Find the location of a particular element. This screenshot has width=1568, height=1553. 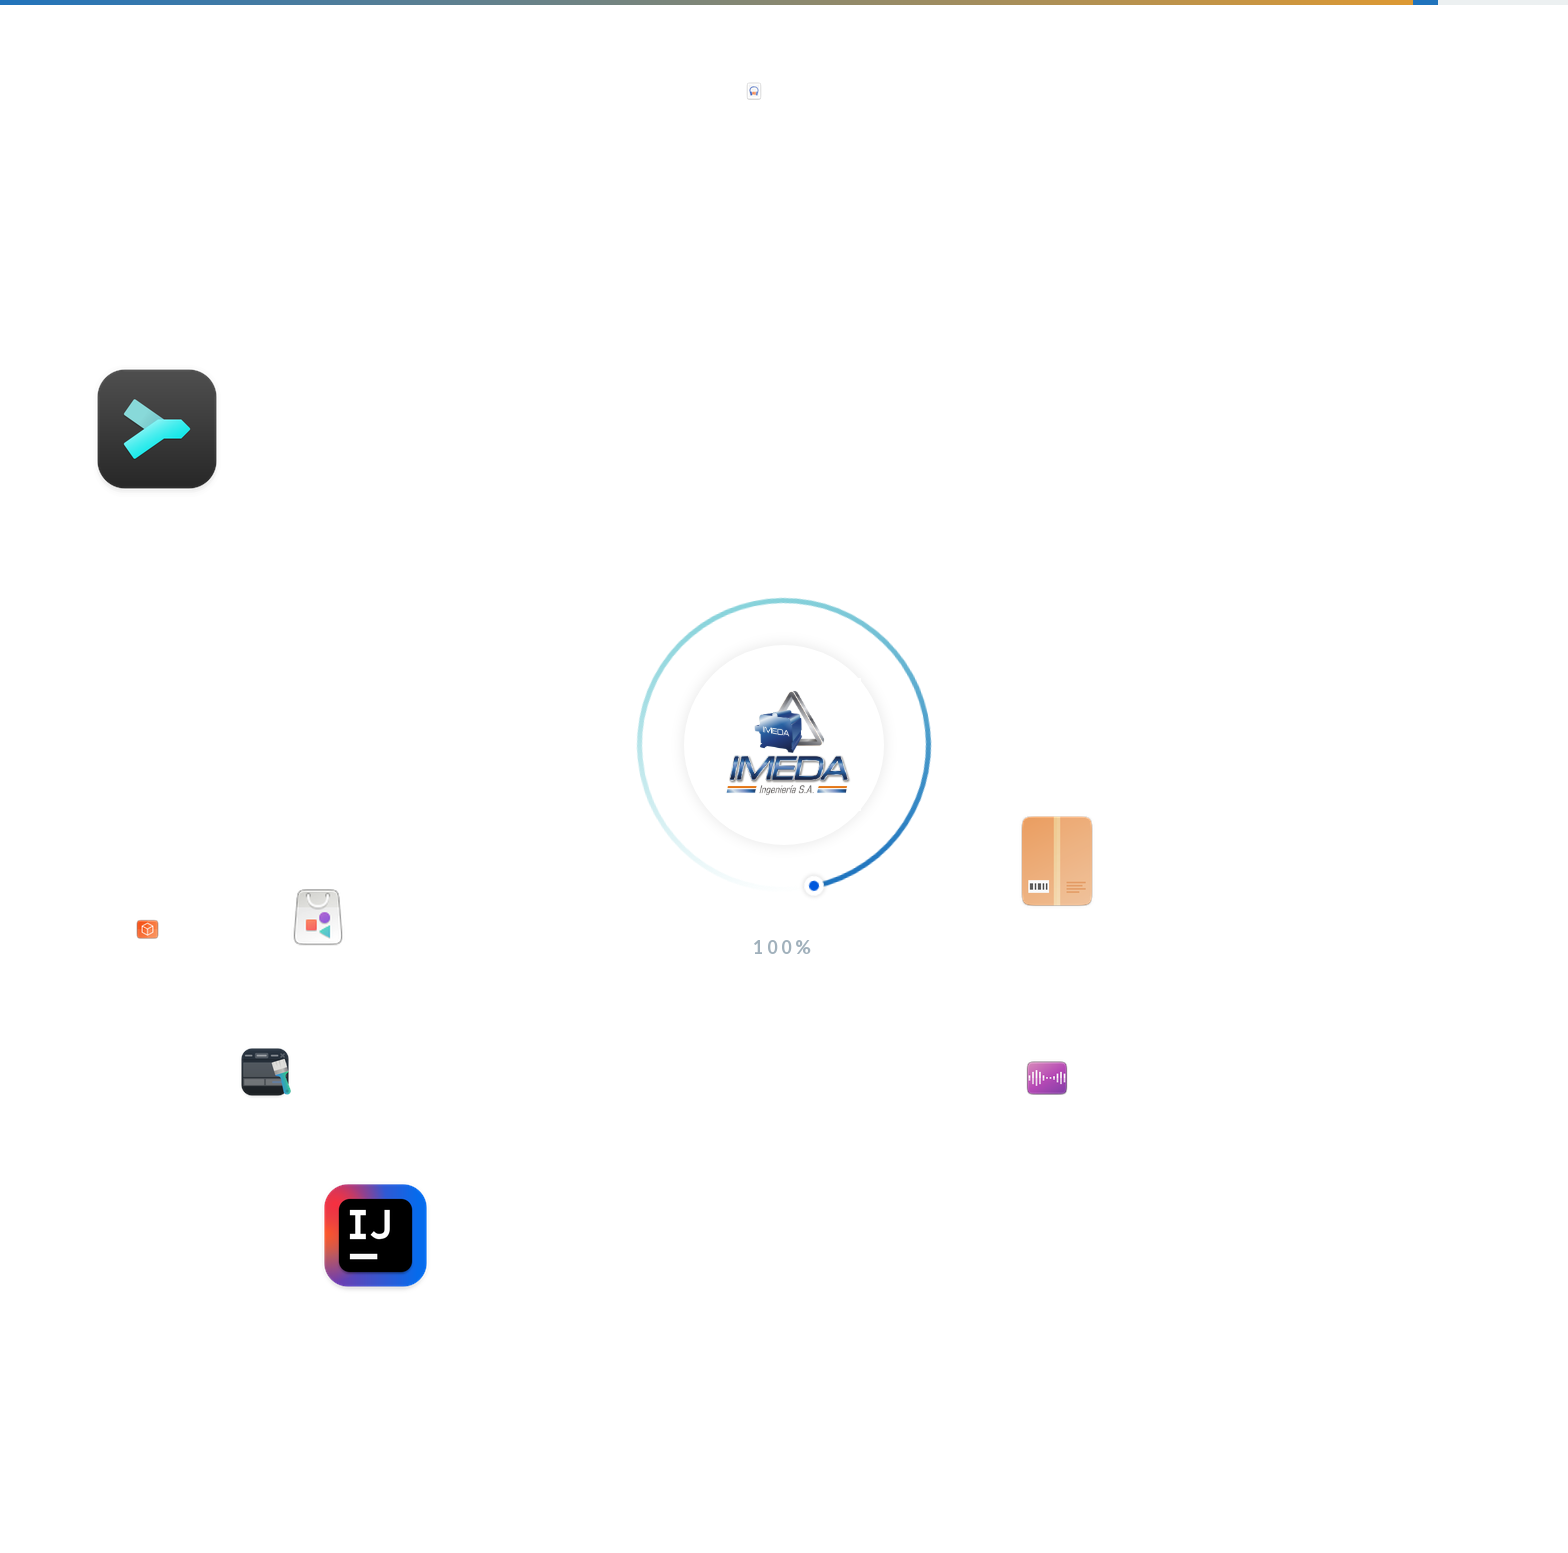

open AdwSteamGtk to customize Steam's appearance is located at coordinates (265, 1072).